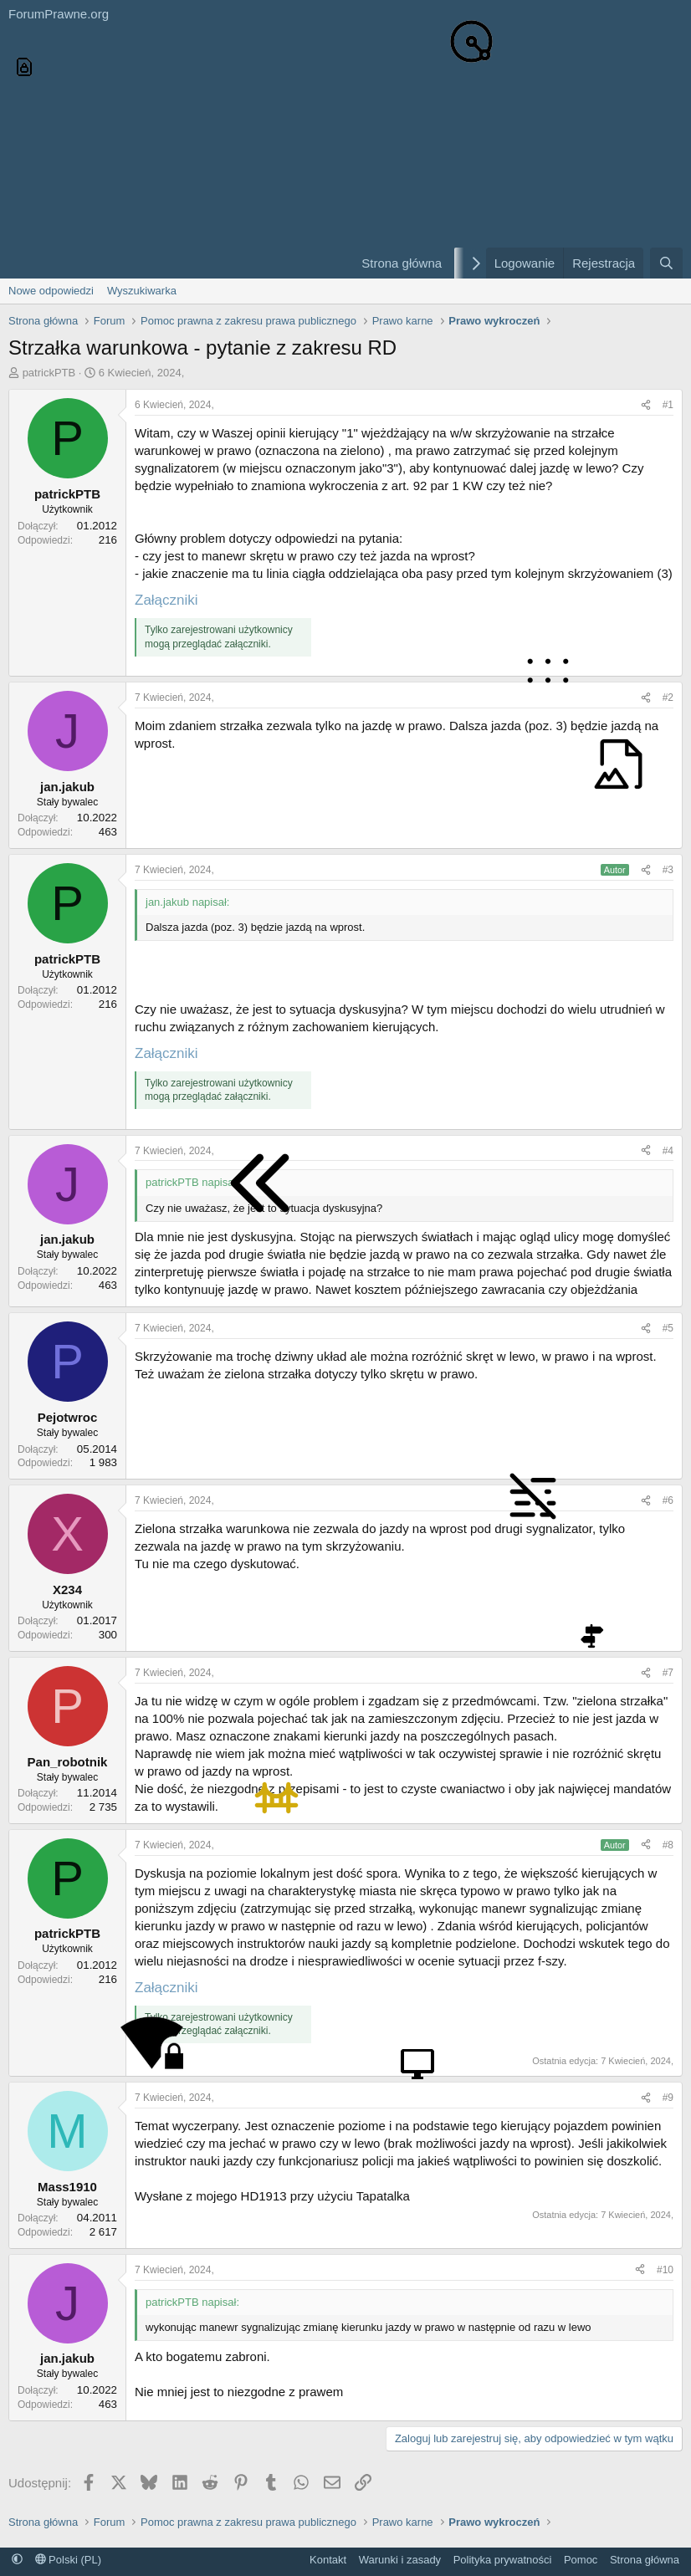 The height and width of the screenshot is (2576, 691). I want to click on indicates a protected or encrypted file, so click(24, 67).